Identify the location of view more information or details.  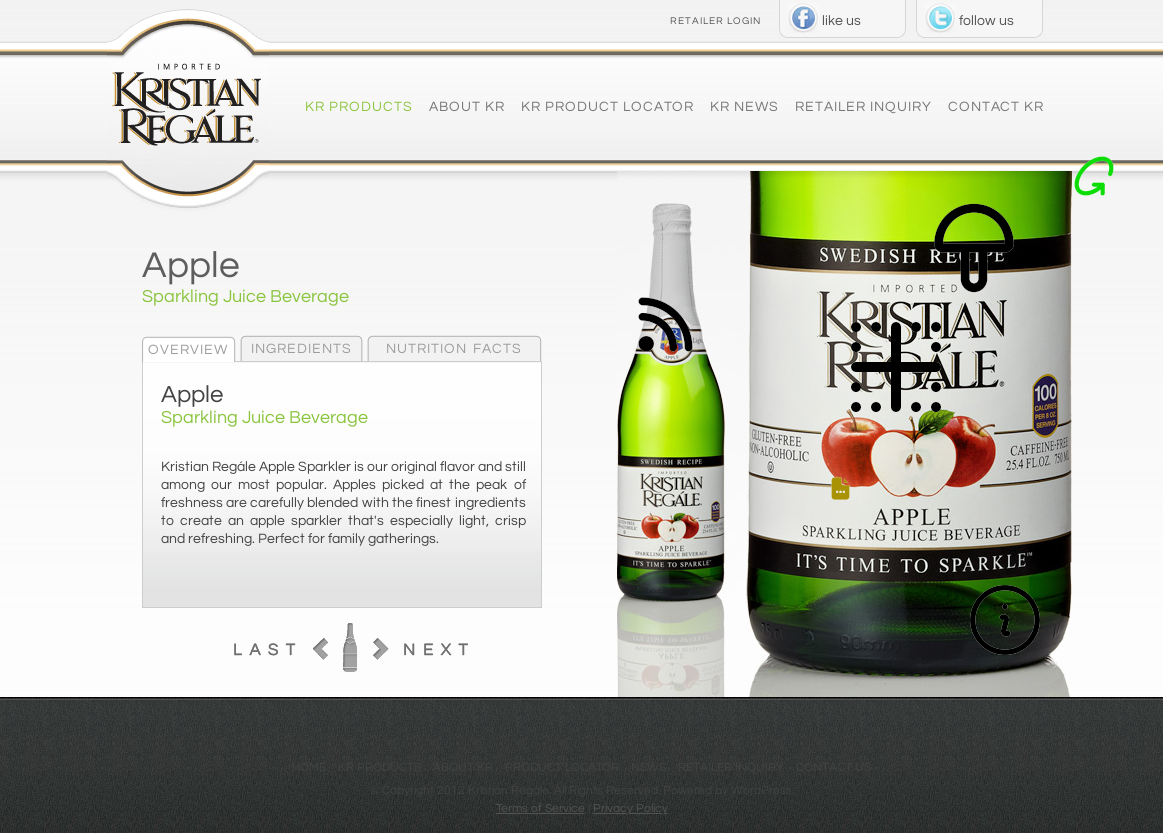
(1005, 620).